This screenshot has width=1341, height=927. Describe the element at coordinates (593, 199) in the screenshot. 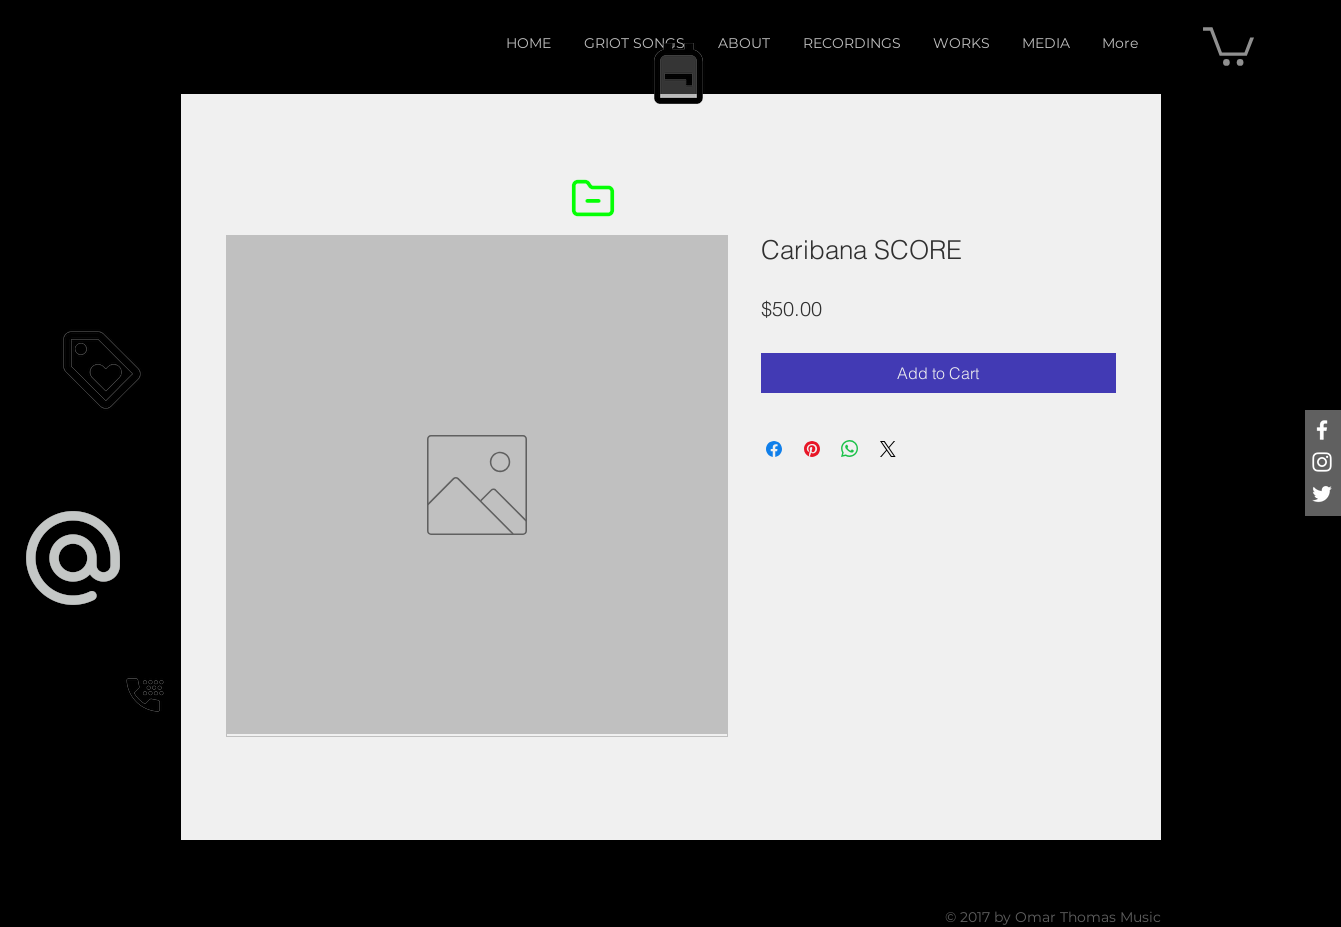

I see `remove a folder` at that location.